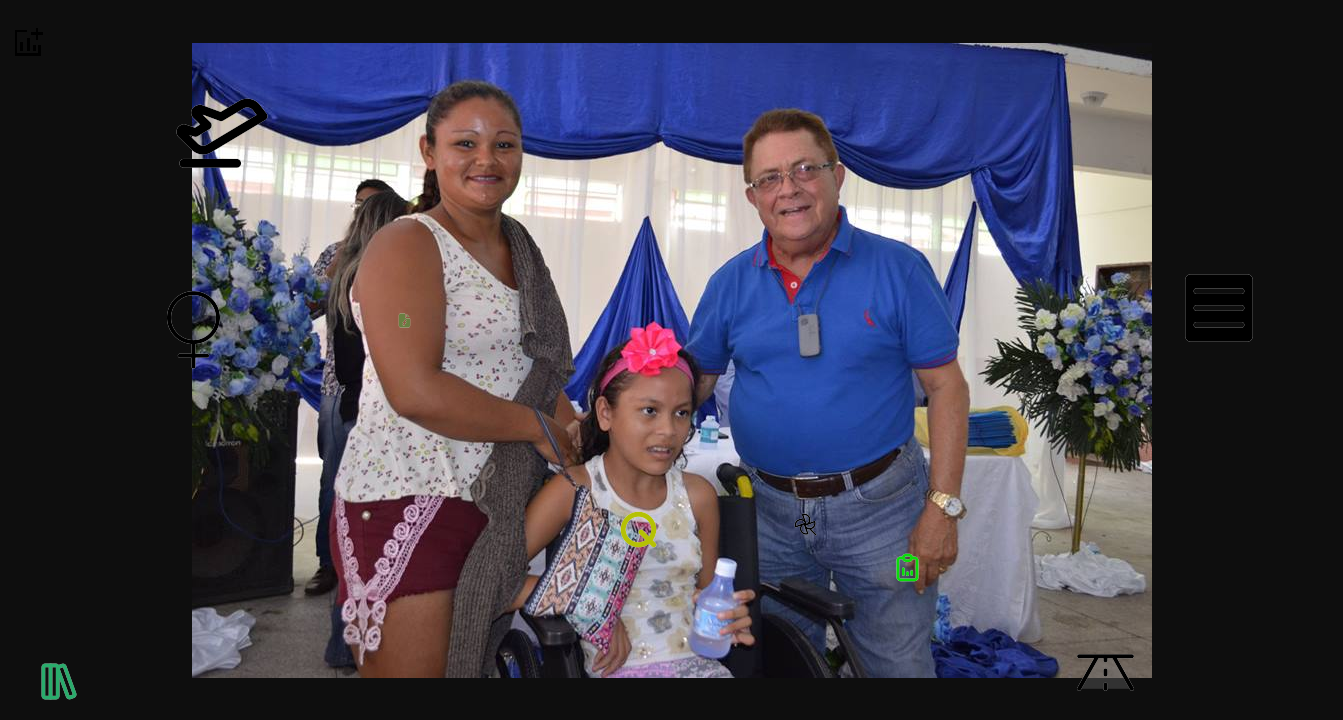 The height and width of the screenshot is (720, 1343). What do you see at coordinates (222, 131) in the screenshot?
I see `departing flight status indicator` at bounding box center [222, 131].